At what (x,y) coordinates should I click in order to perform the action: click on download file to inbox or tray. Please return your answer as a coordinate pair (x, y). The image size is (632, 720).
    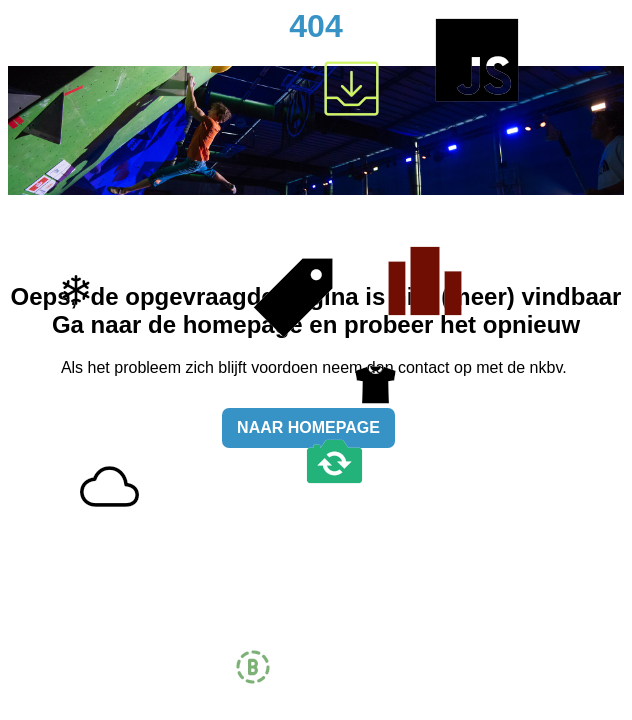
    Looking at the image, I should click on (351, 88).